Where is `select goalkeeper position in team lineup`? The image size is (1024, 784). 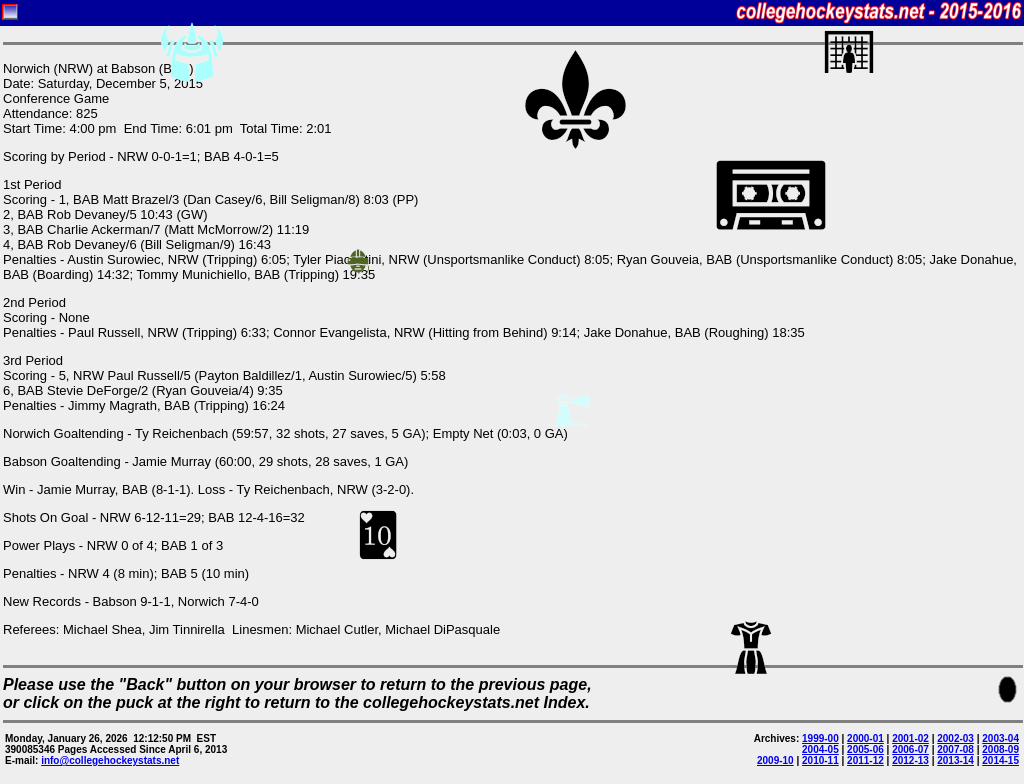 select goalkeeper position in team lineup is located at coordinates (849, 49).